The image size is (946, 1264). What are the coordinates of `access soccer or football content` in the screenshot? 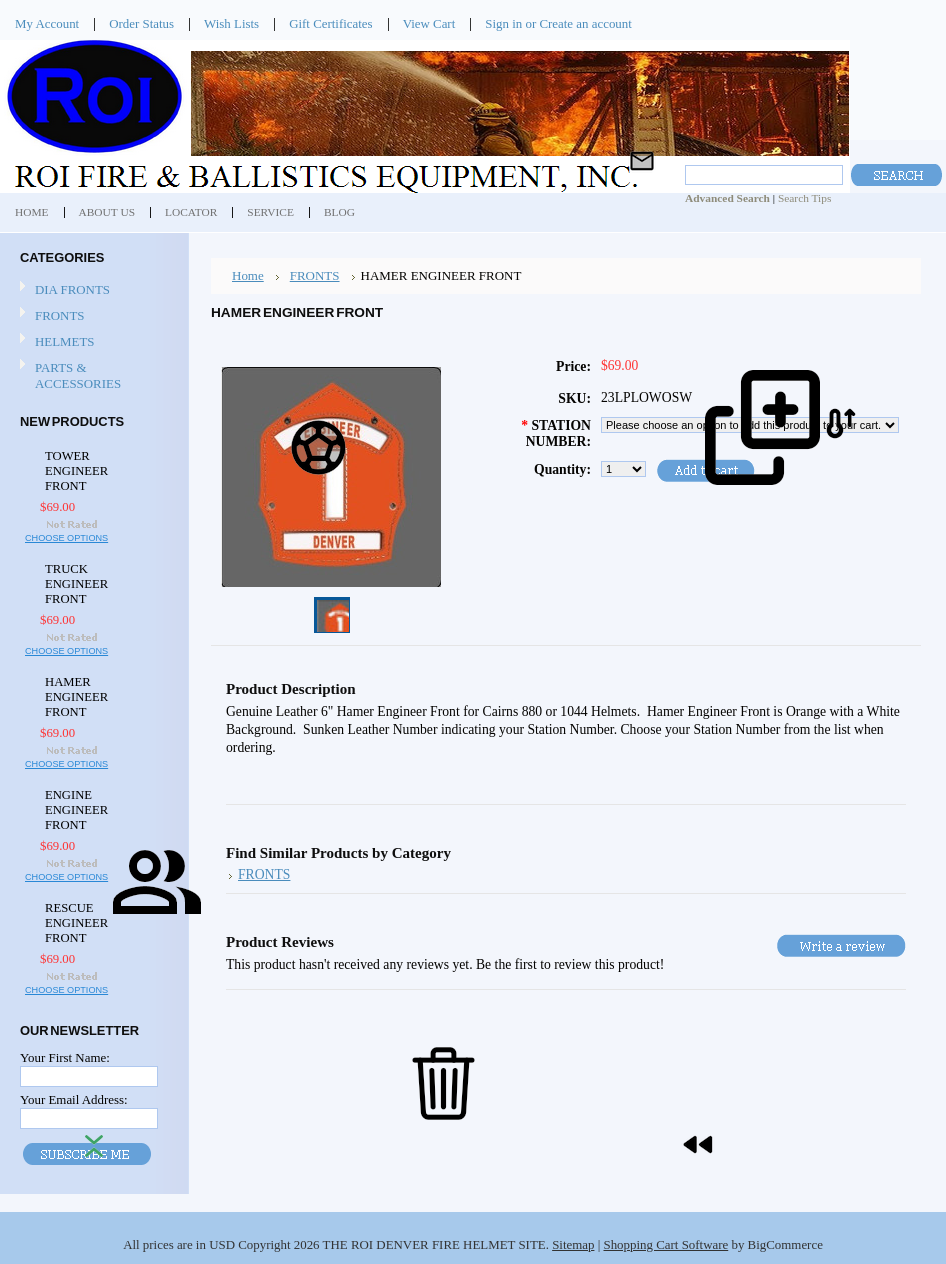 It's located at (318, 447).